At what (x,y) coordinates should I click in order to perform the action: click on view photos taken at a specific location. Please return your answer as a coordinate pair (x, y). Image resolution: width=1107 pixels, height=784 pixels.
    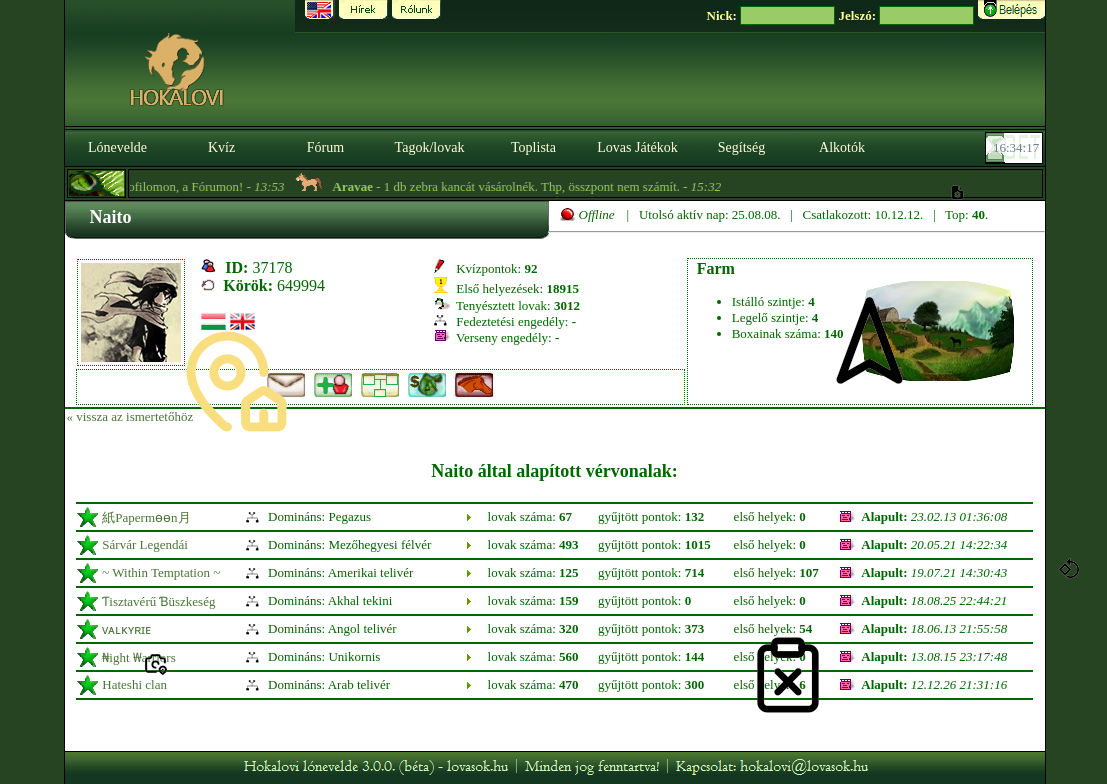
    Looking at the image, I should click on (155, 663).